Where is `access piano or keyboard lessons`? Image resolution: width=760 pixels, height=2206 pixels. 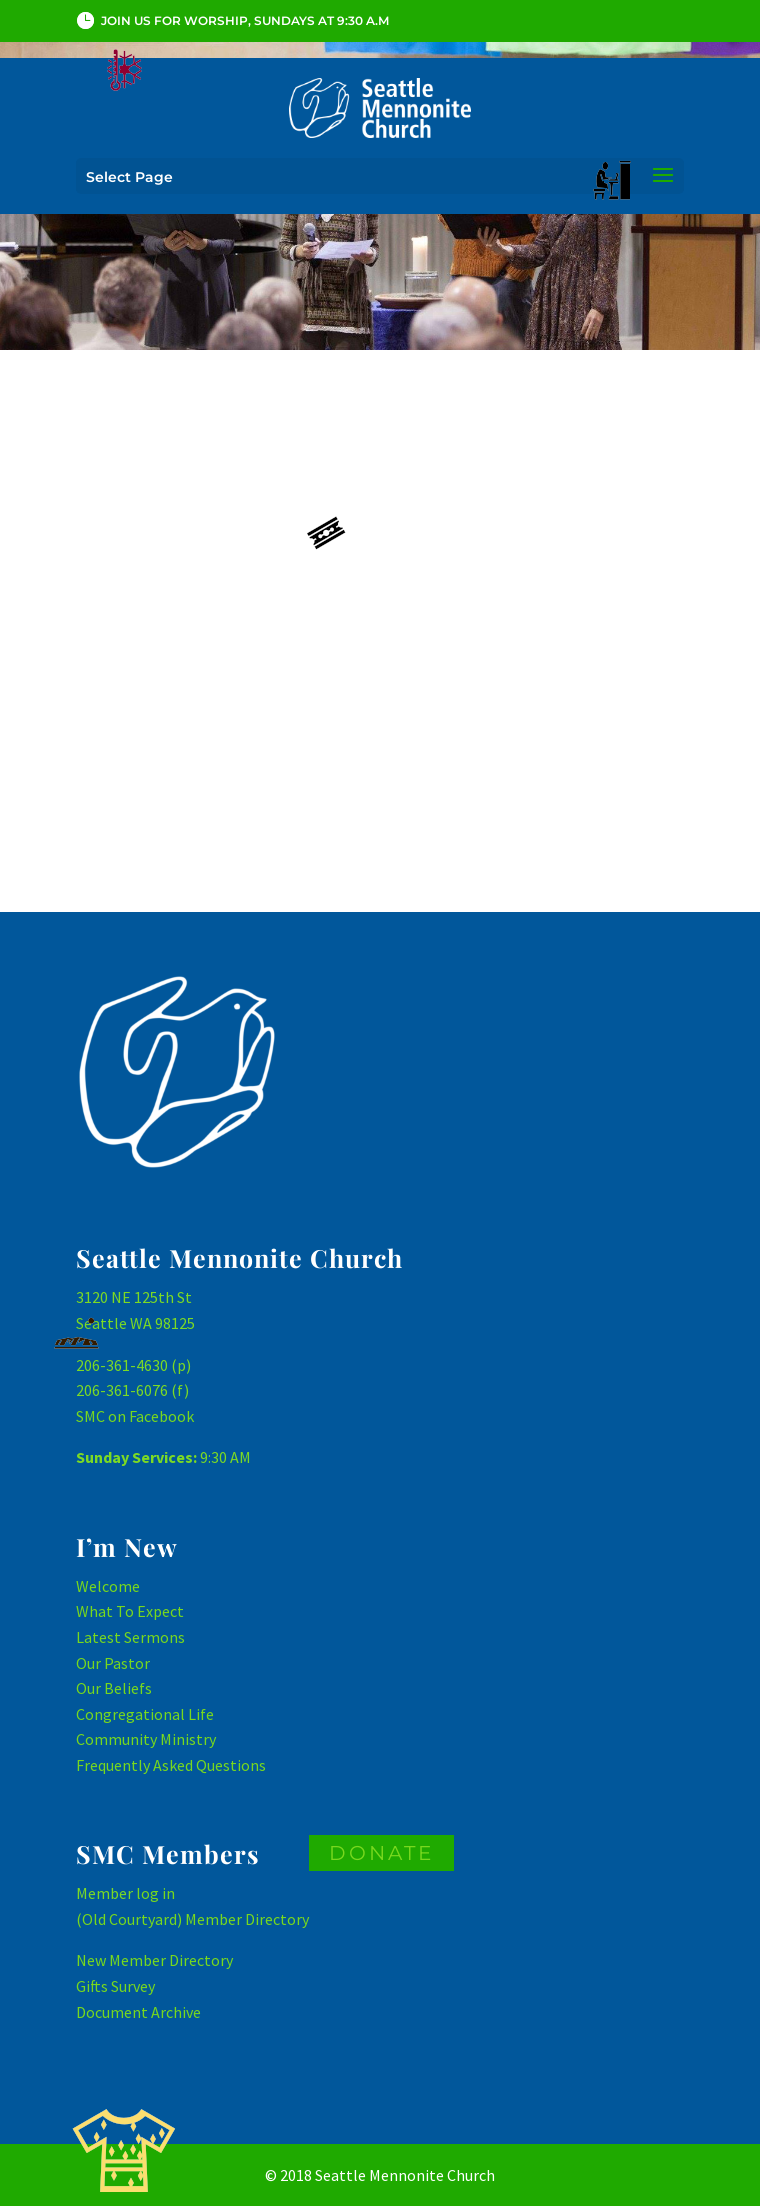 access piano or keyboard lessons is located at coordinates (612, 179).